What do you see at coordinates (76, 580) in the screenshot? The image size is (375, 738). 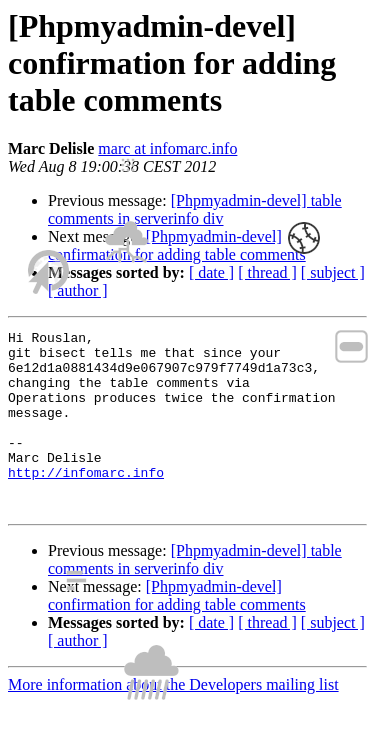 I see `align text to the left margin` at bounding box center [76, 580].